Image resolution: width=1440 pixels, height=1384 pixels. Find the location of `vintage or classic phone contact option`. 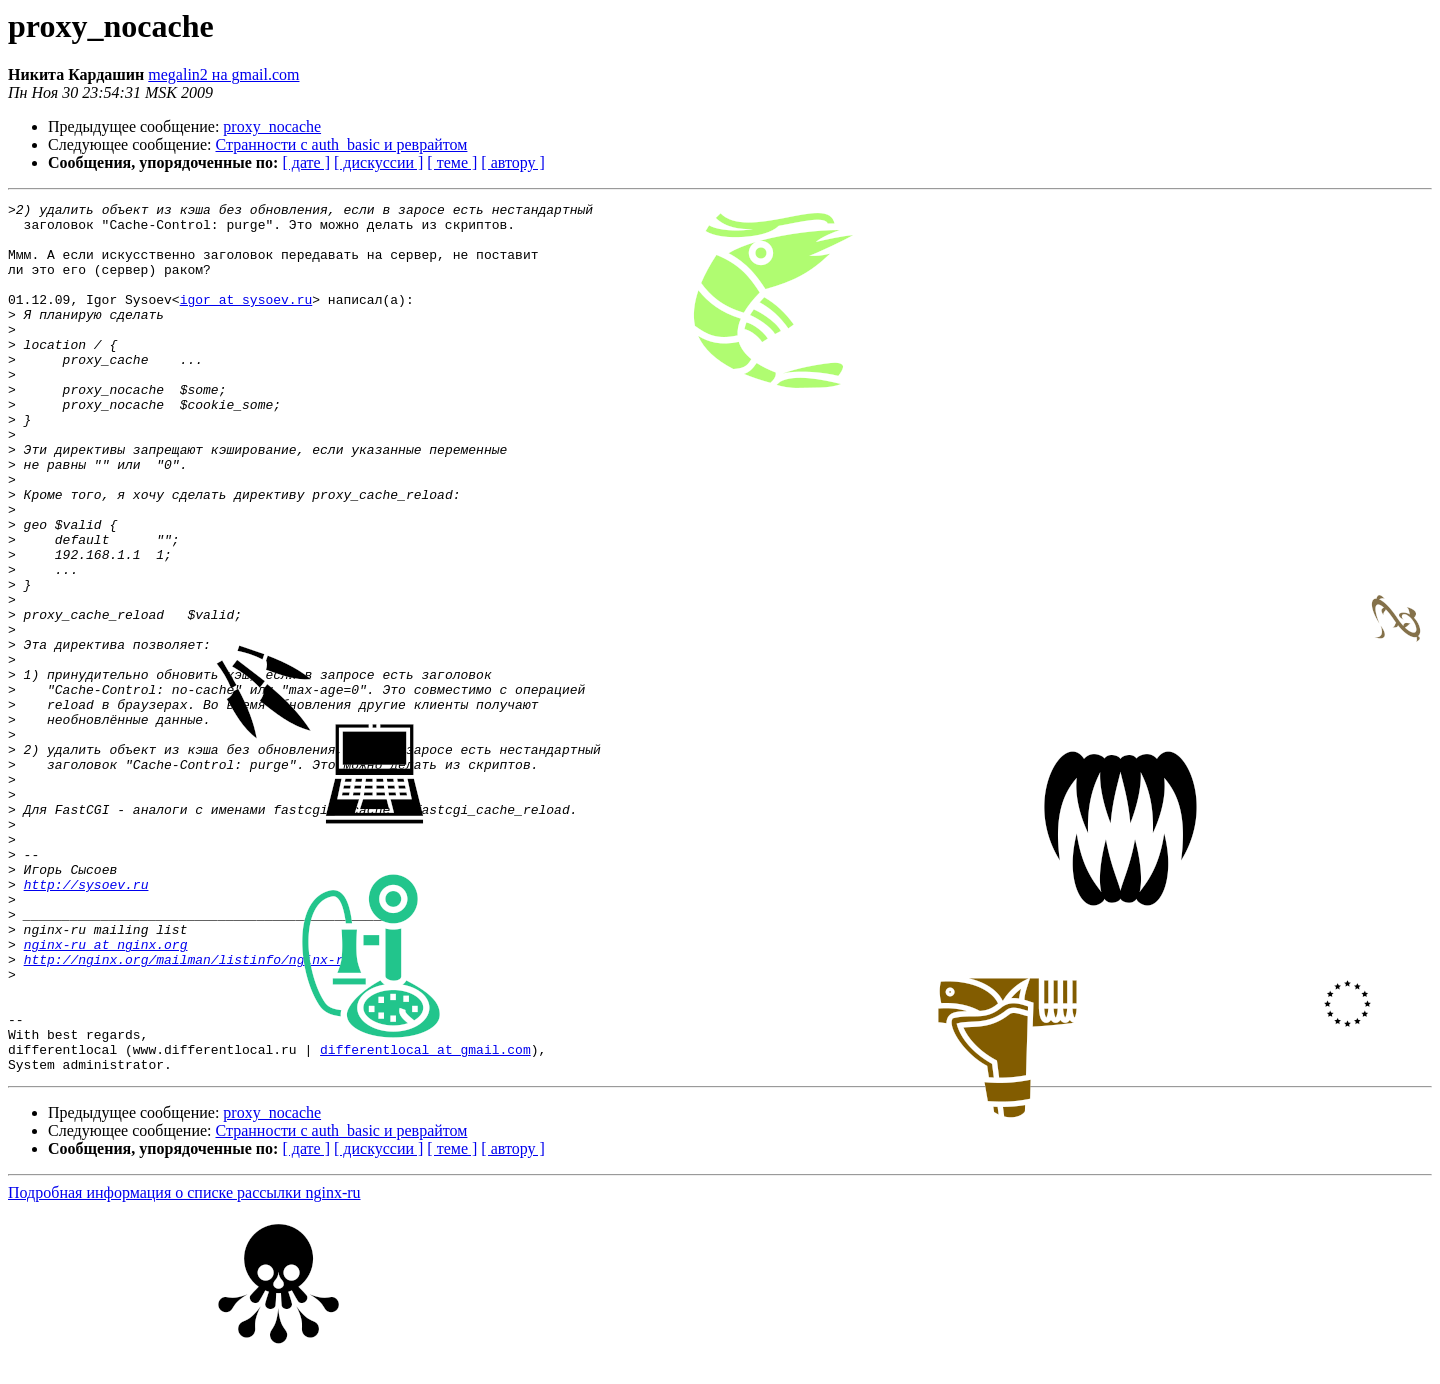

vintage or classic phone contact option is located at coordinates (371, 956).